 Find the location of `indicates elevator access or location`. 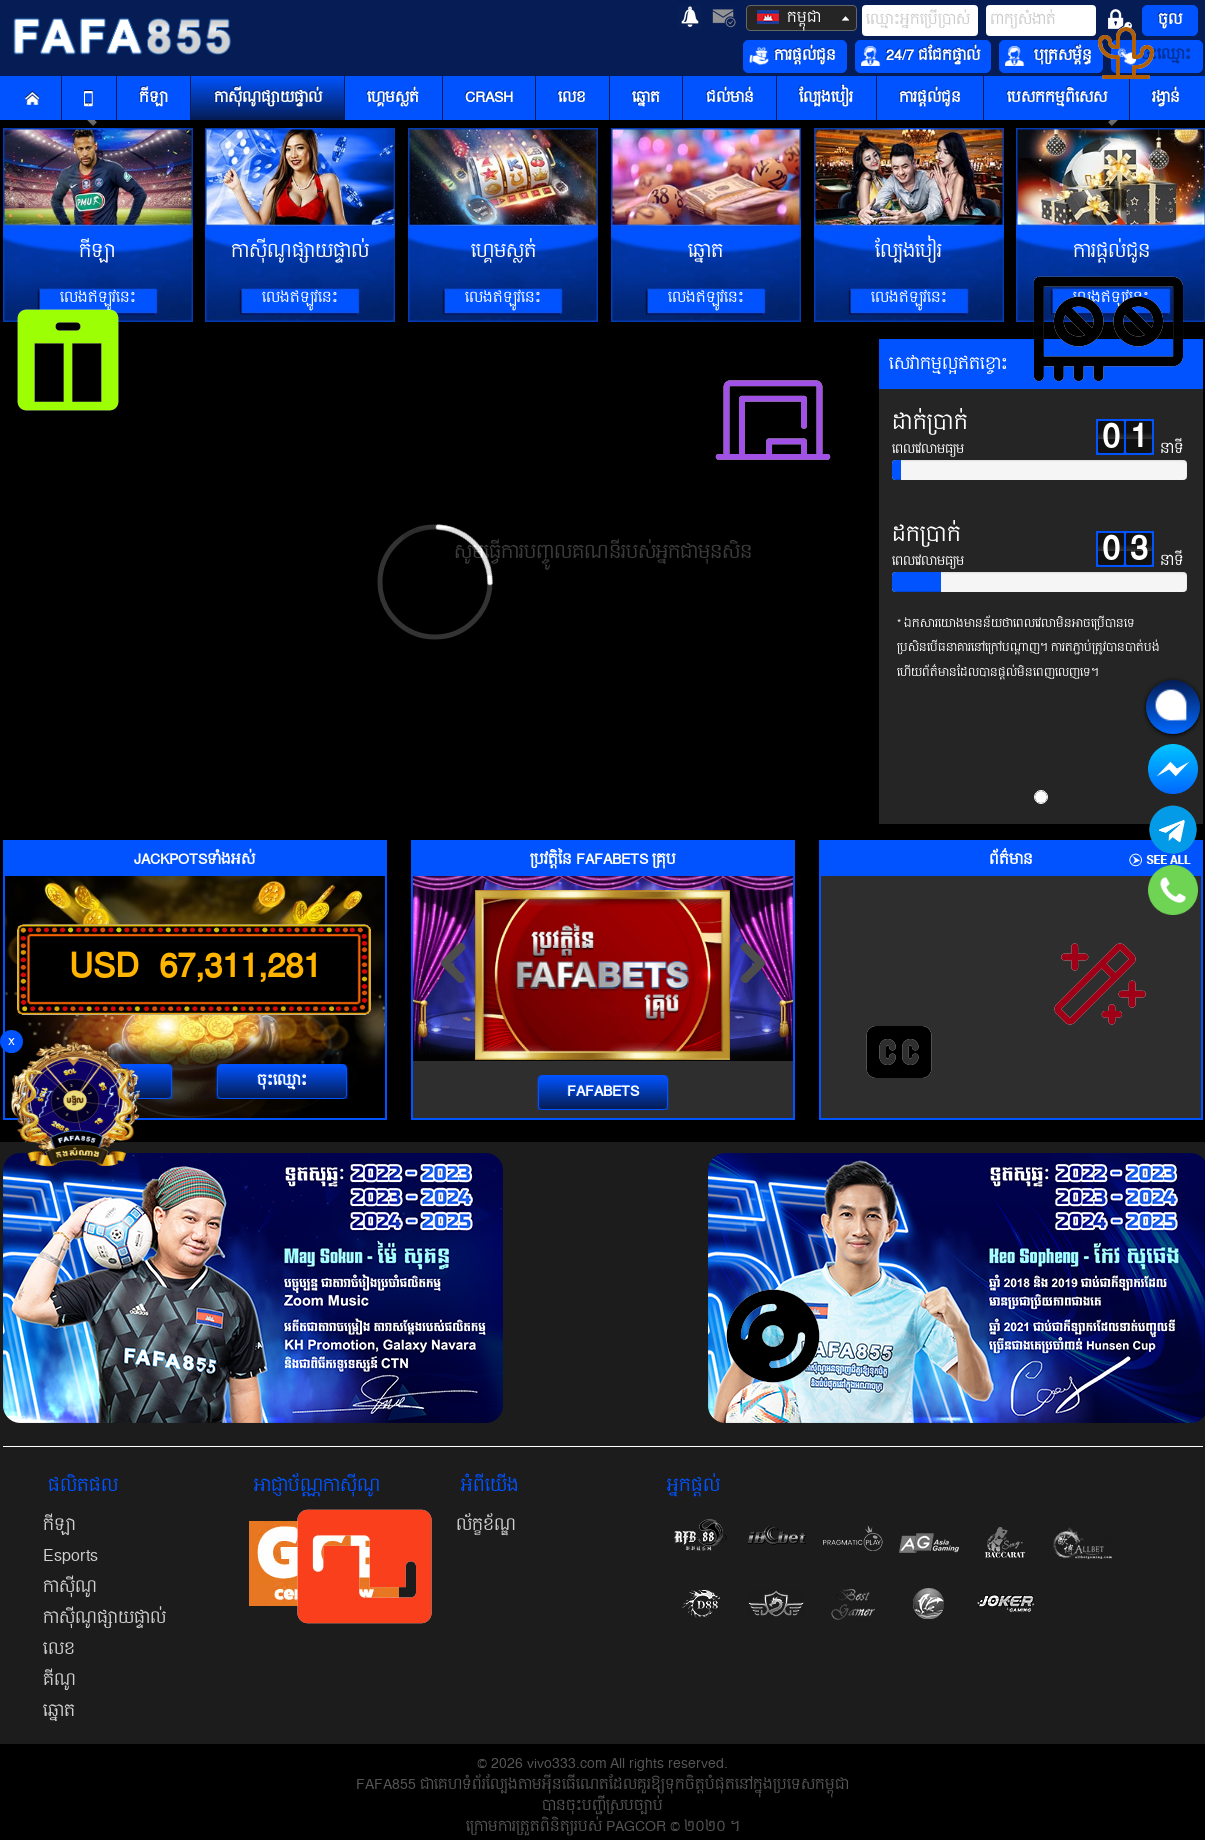

indicates elevator access or location is located at coordinates (68, 360).